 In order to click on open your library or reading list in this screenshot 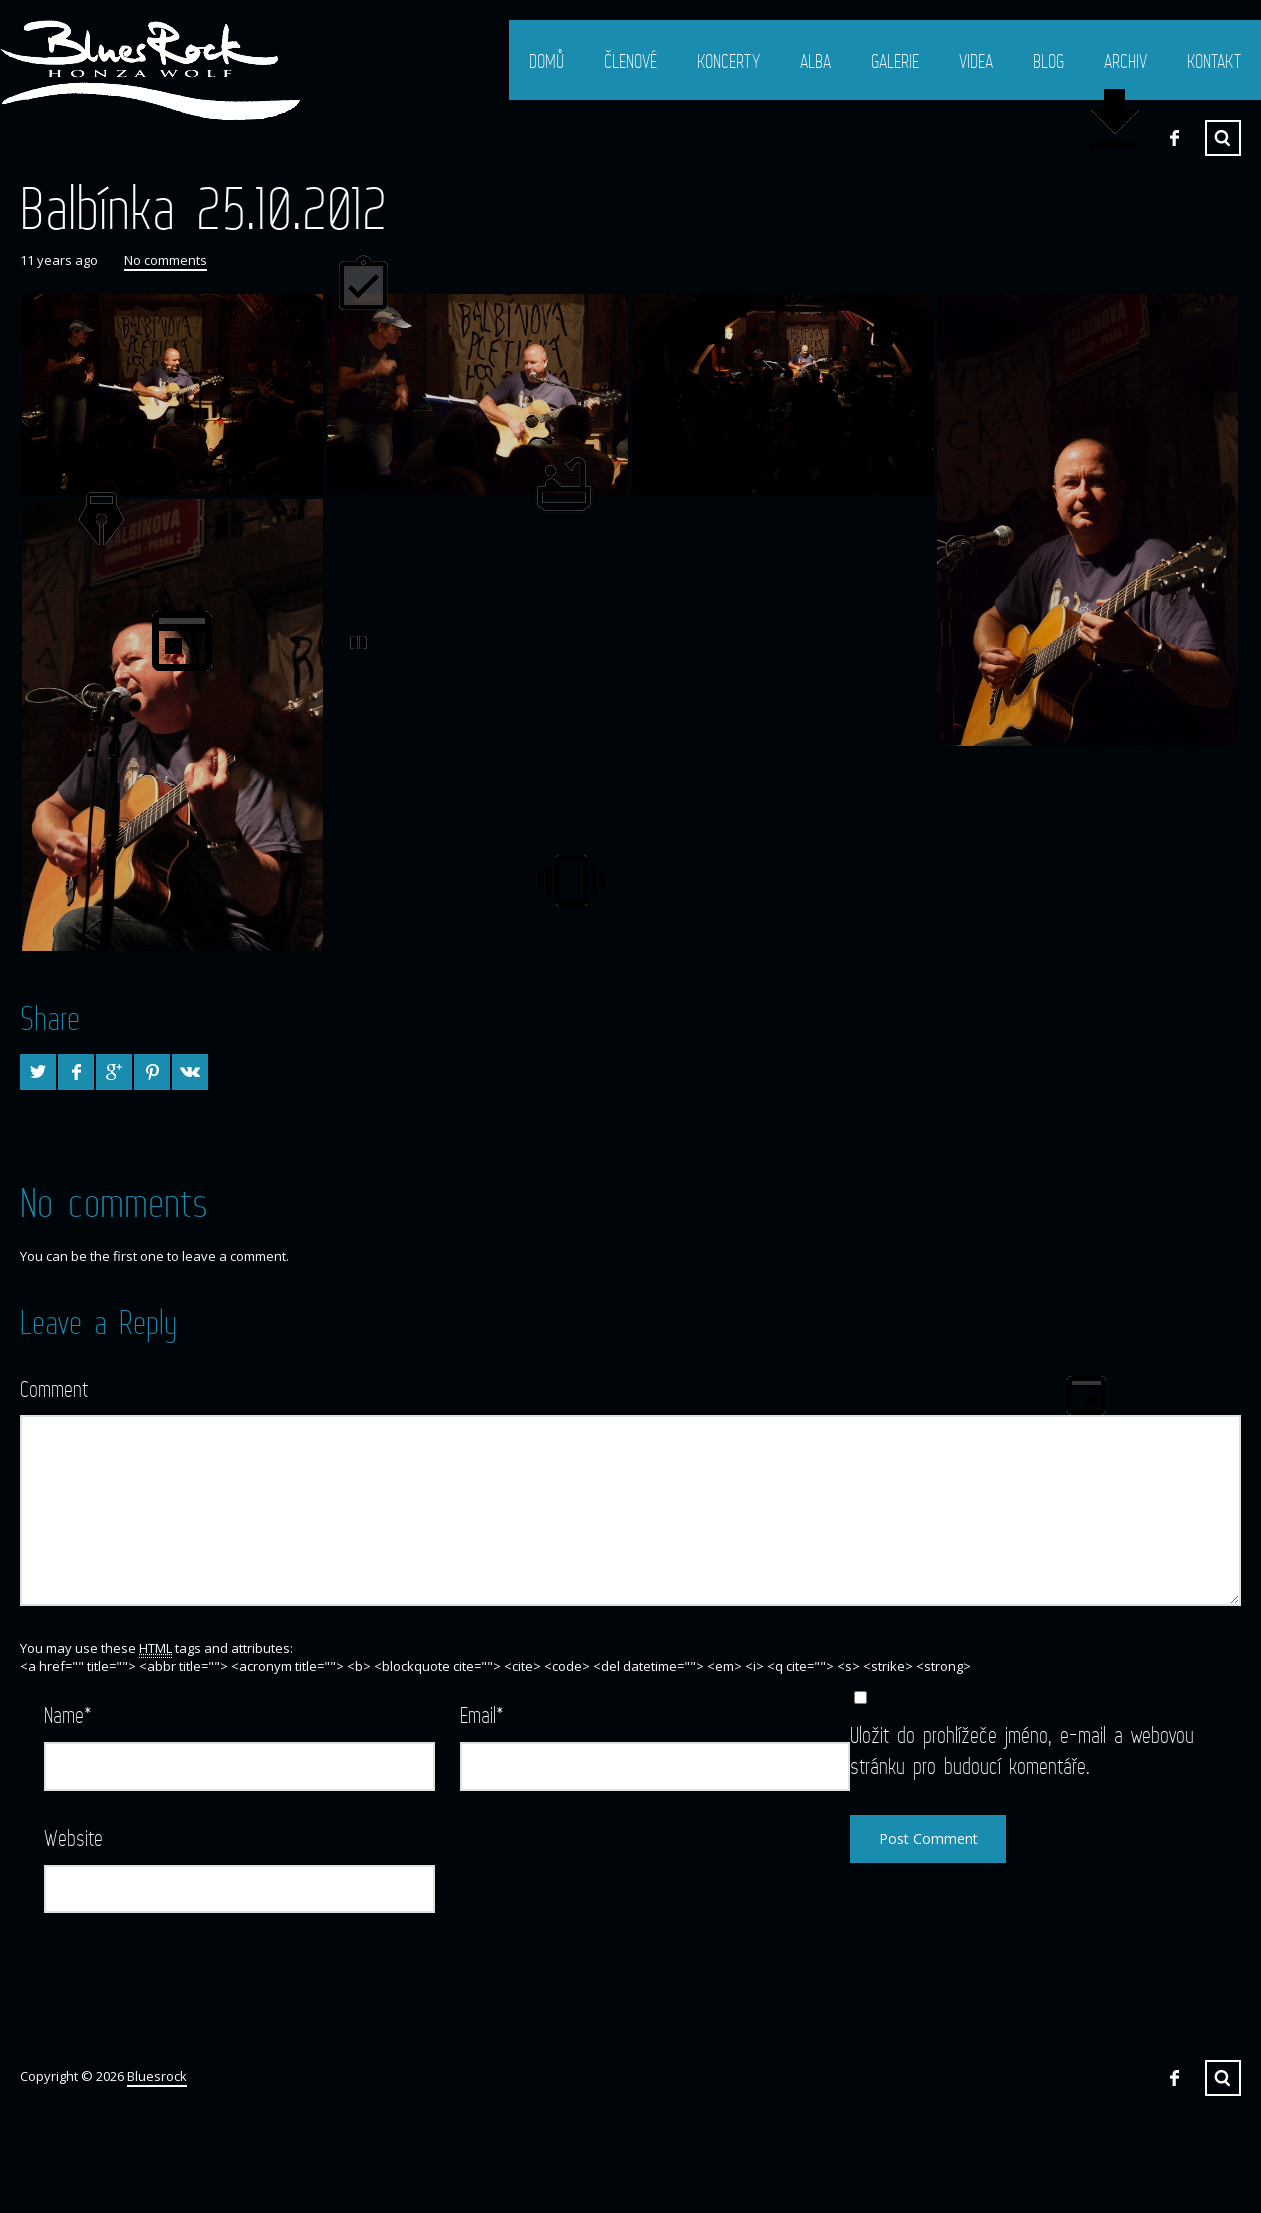, I will do `click(358, 642)`.